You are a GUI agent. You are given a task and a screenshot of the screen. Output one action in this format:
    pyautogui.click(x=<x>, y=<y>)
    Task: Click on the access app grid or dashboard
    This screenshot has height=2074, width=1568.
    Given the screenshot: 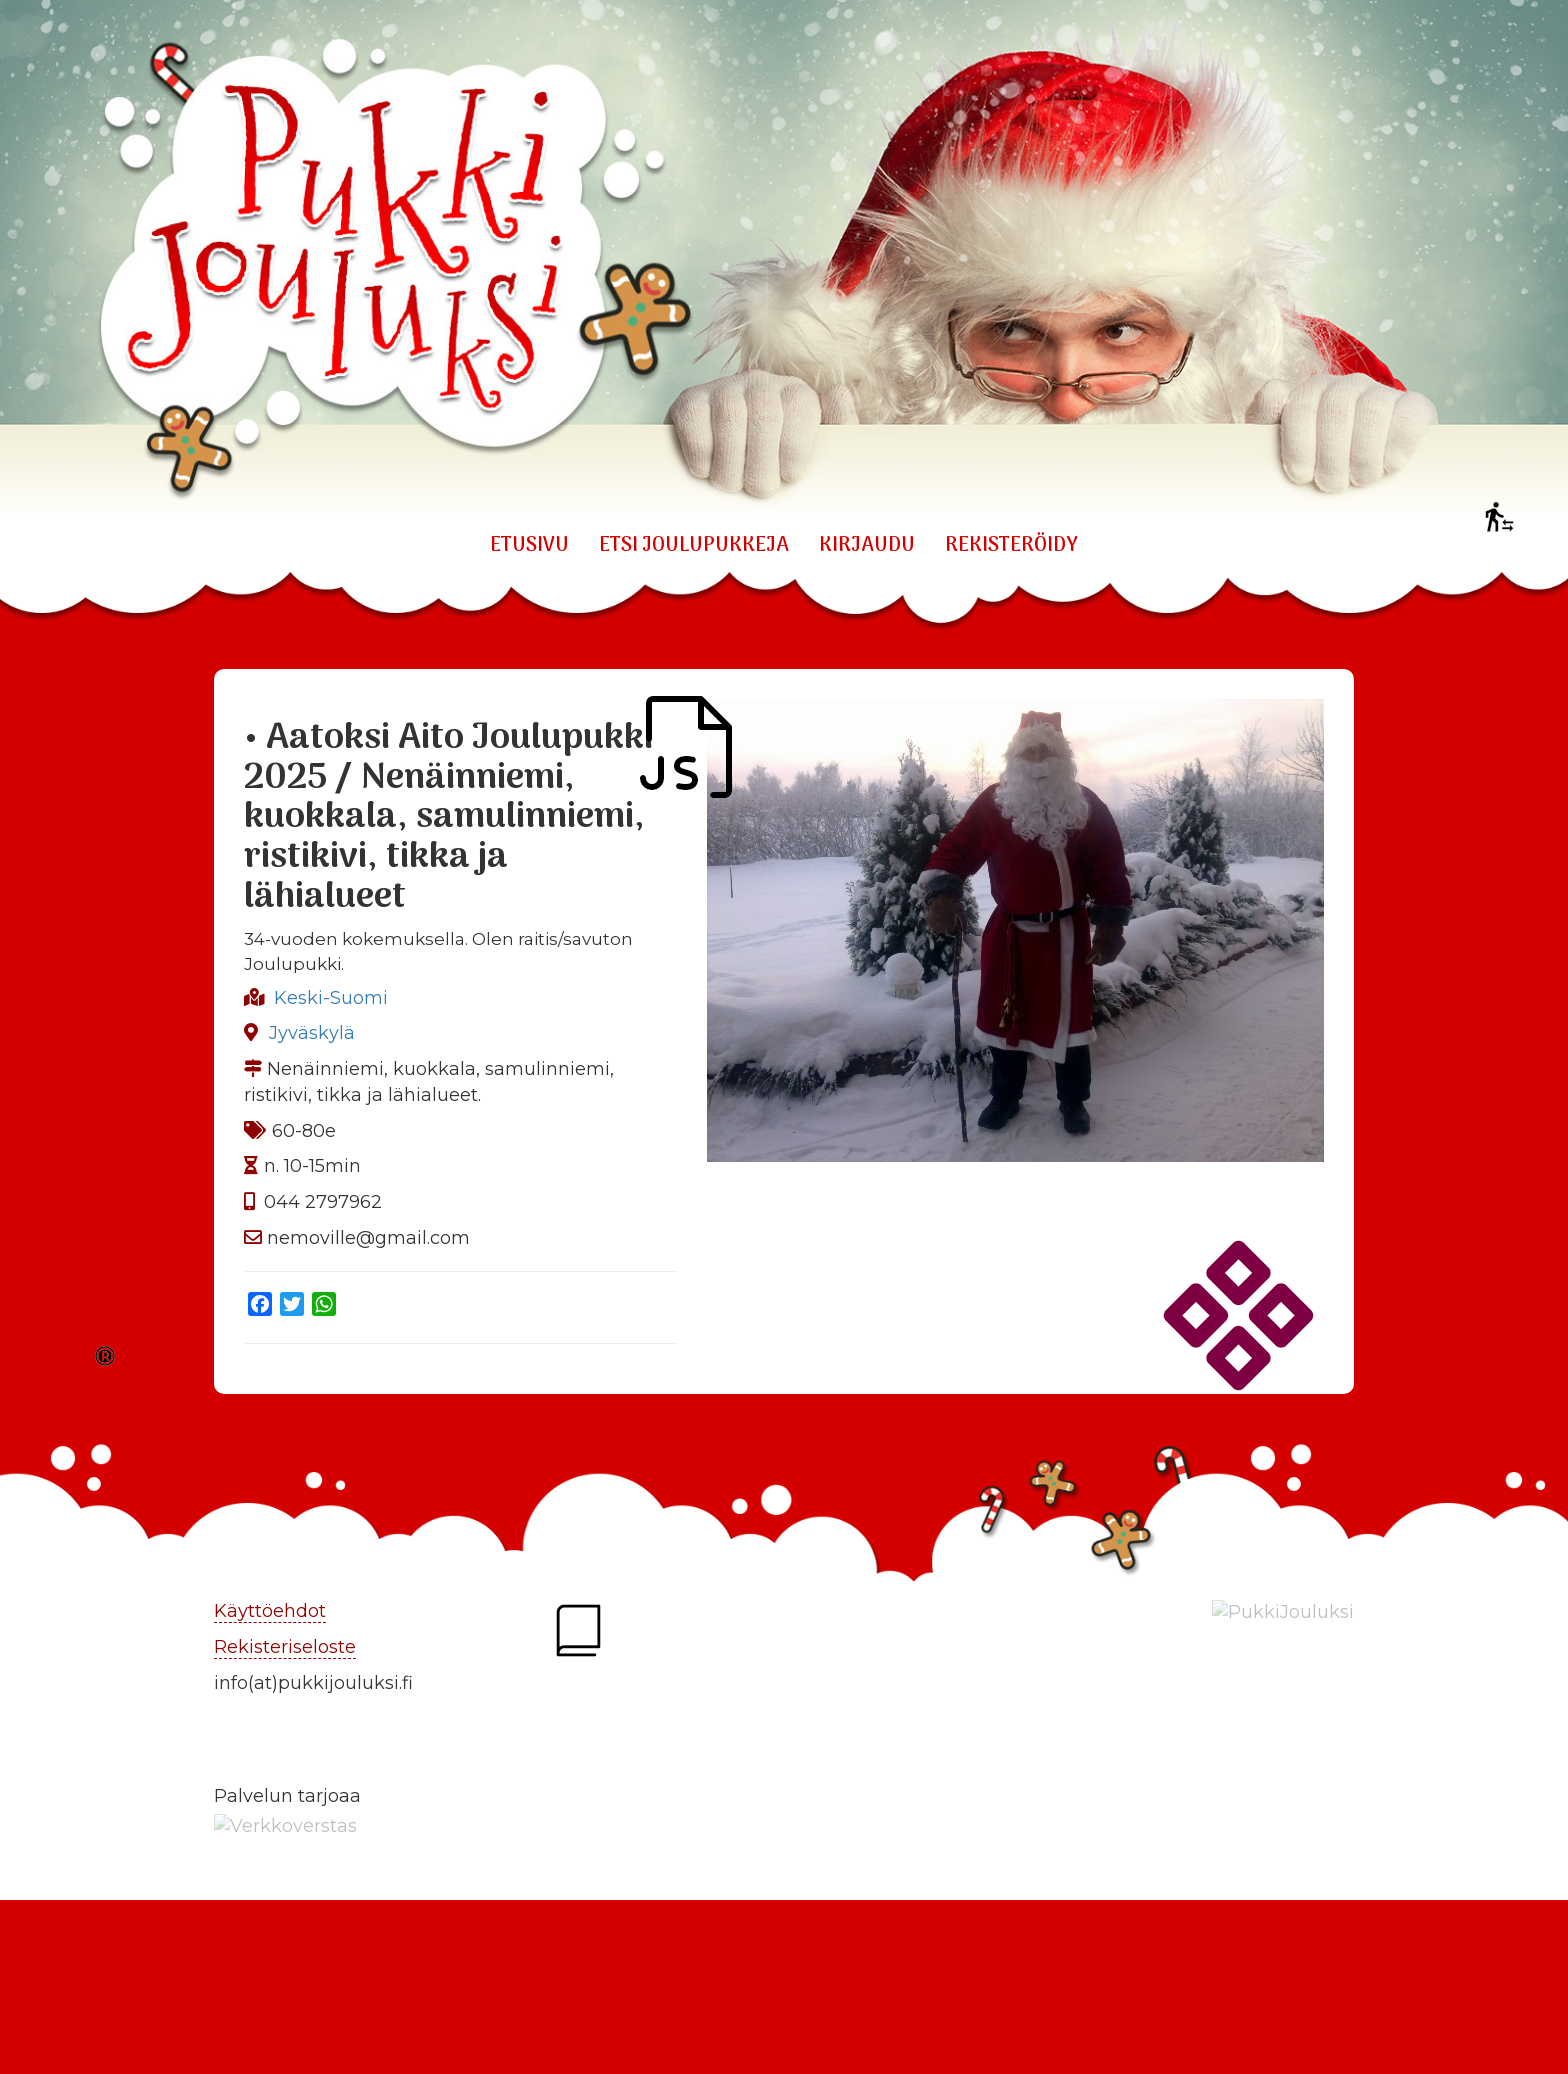 What is the action you would take?
    pyautogui.click(x=1238, y=1315)
    